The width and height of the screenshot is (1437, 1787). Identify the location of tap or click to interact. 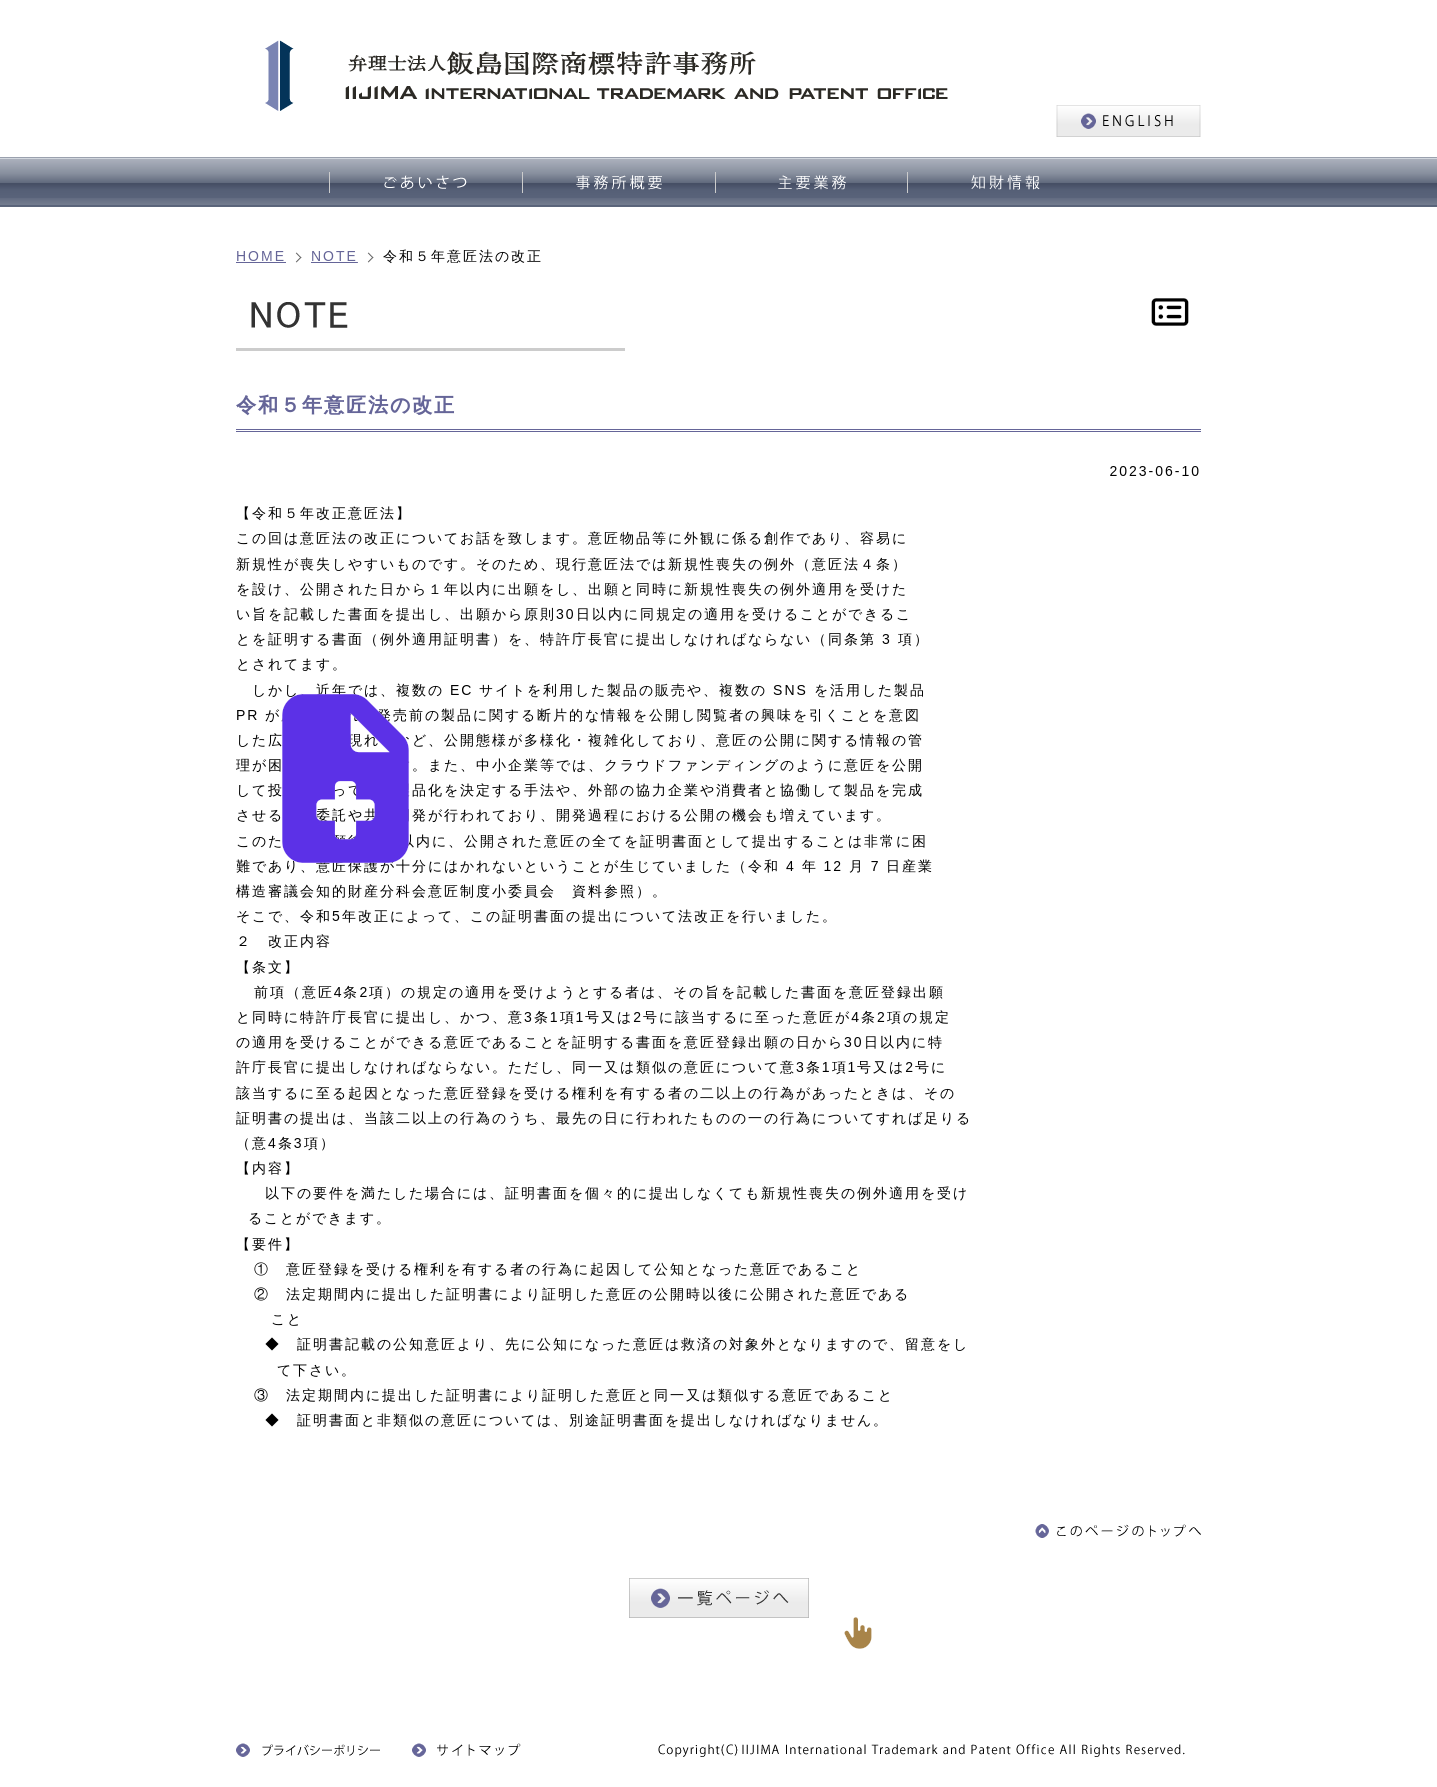
(858, 1633).